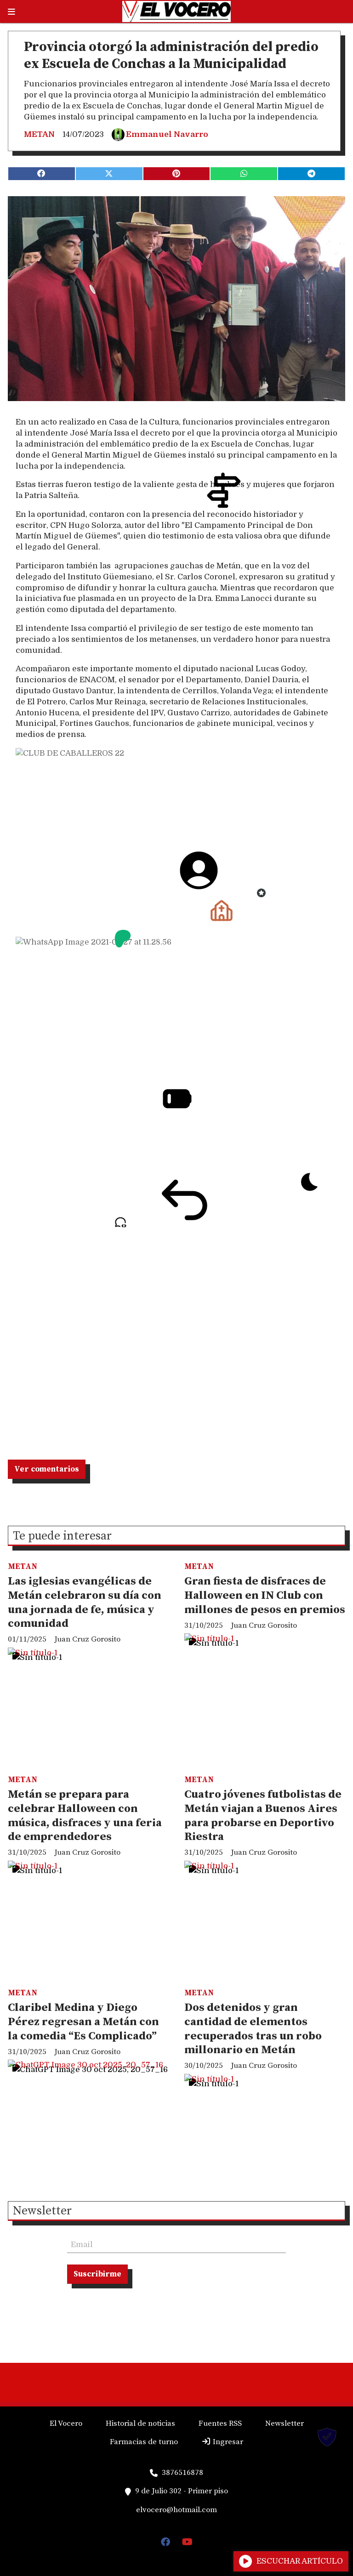  I want to click on get directions to a destination, so click(223, 490).